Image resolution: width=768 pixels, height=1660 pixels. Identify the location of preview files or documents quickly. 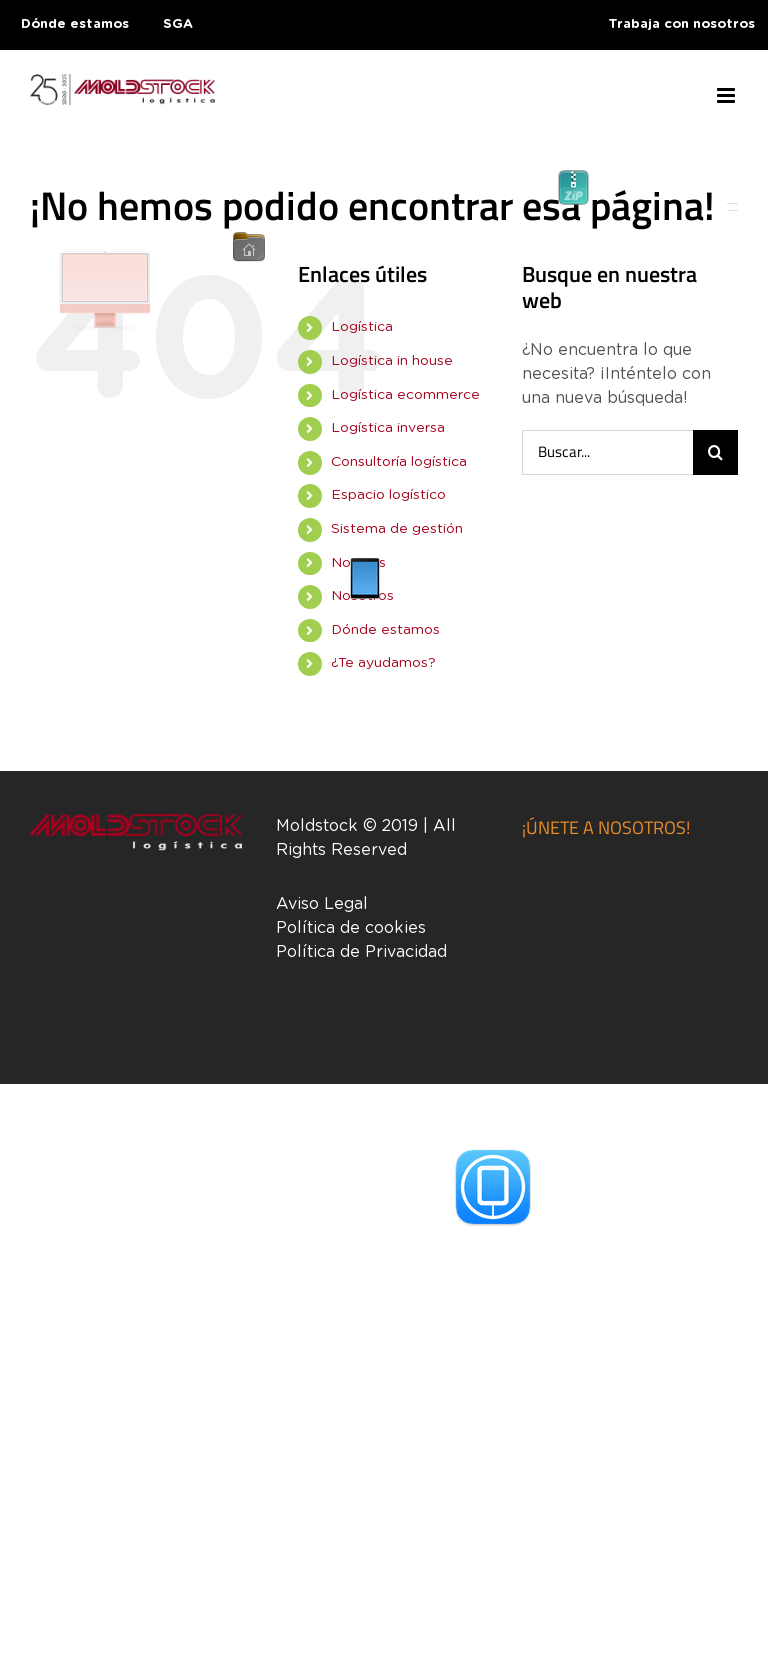
(493, 1187).